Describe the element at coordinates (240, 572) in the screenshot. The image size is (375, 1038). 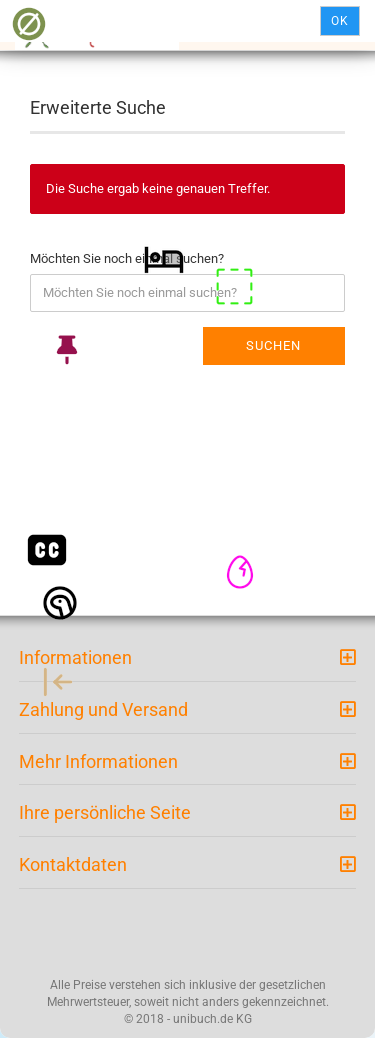
I see `indicates a cracked or broken item` at that location.